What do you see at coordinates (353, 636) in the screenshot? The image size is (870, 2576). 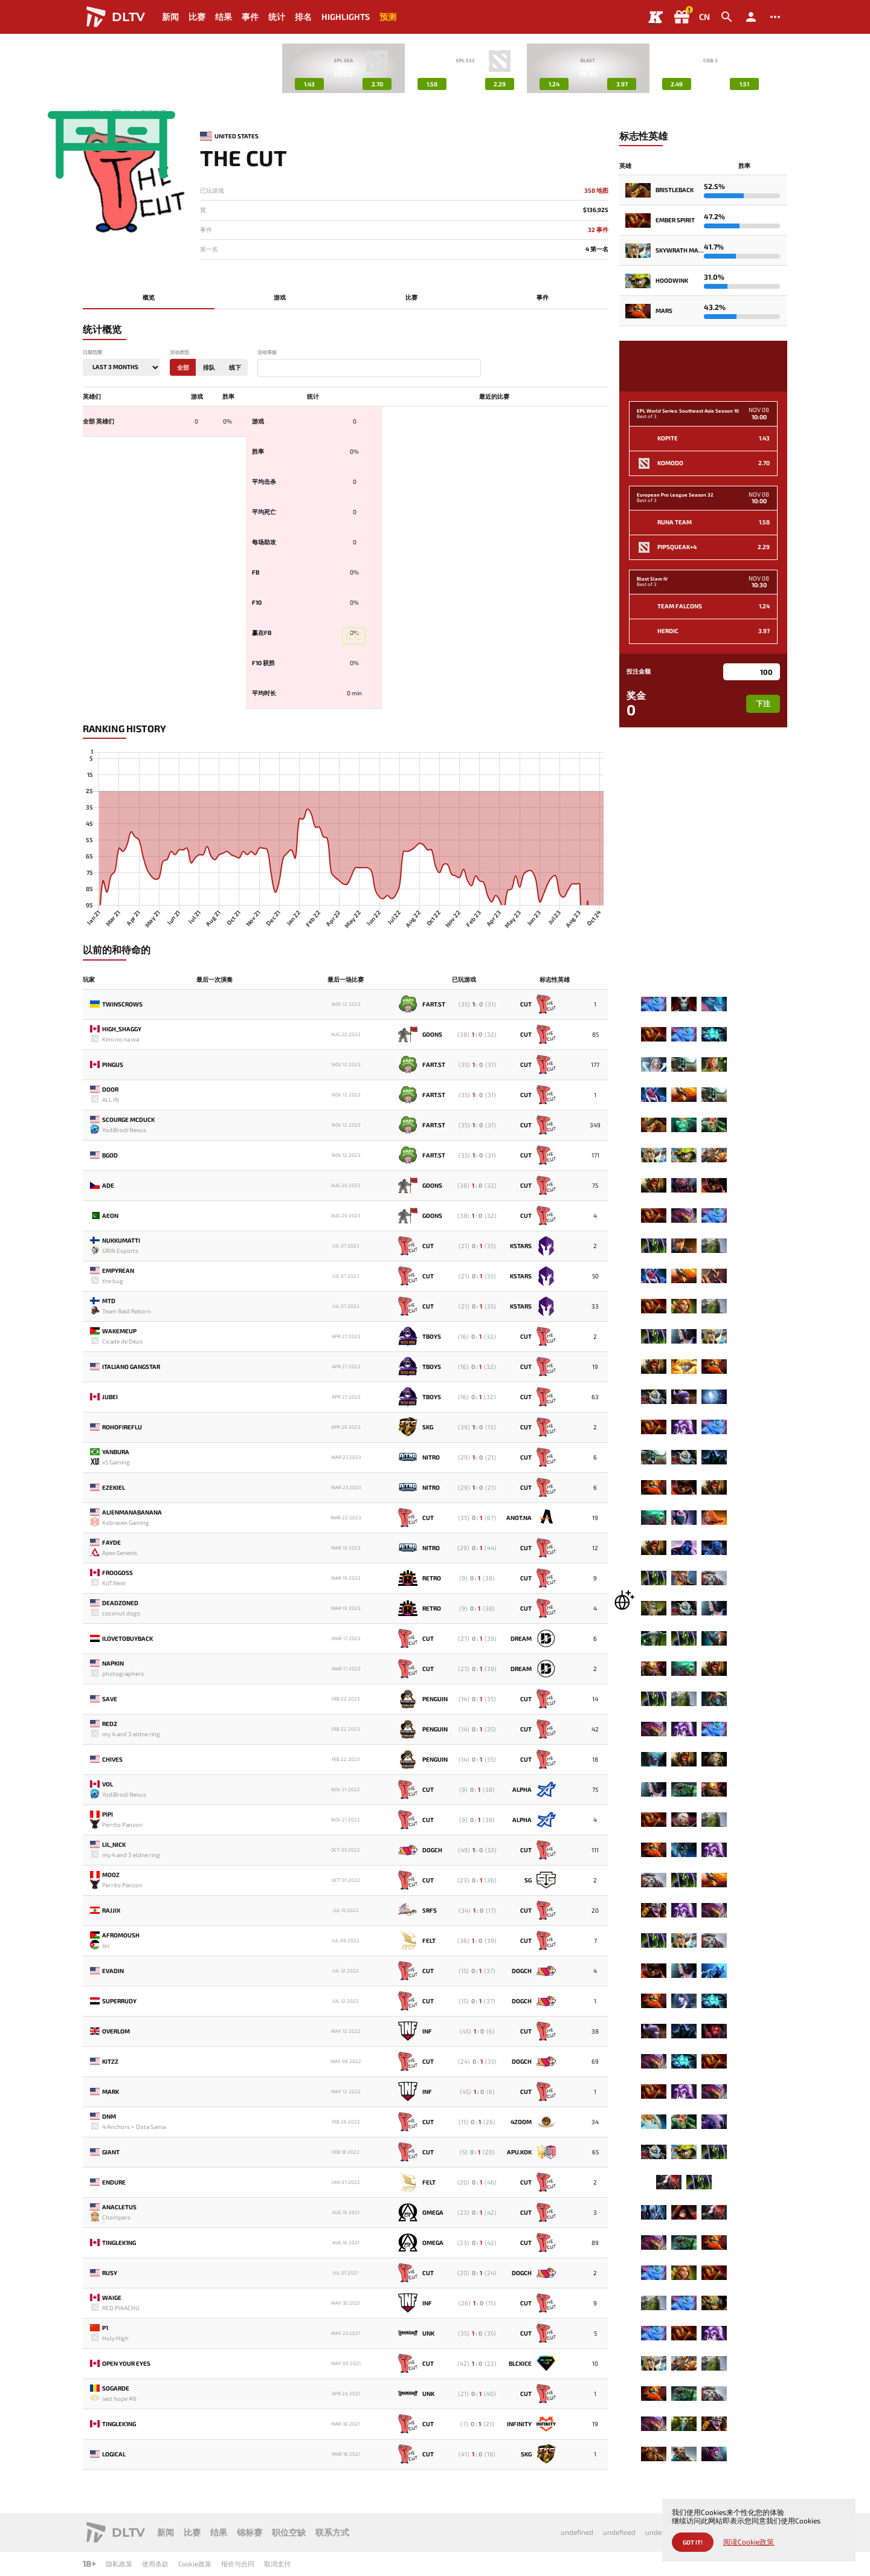 I see `enable closed captions for video content` at bounding box center [353, 636].